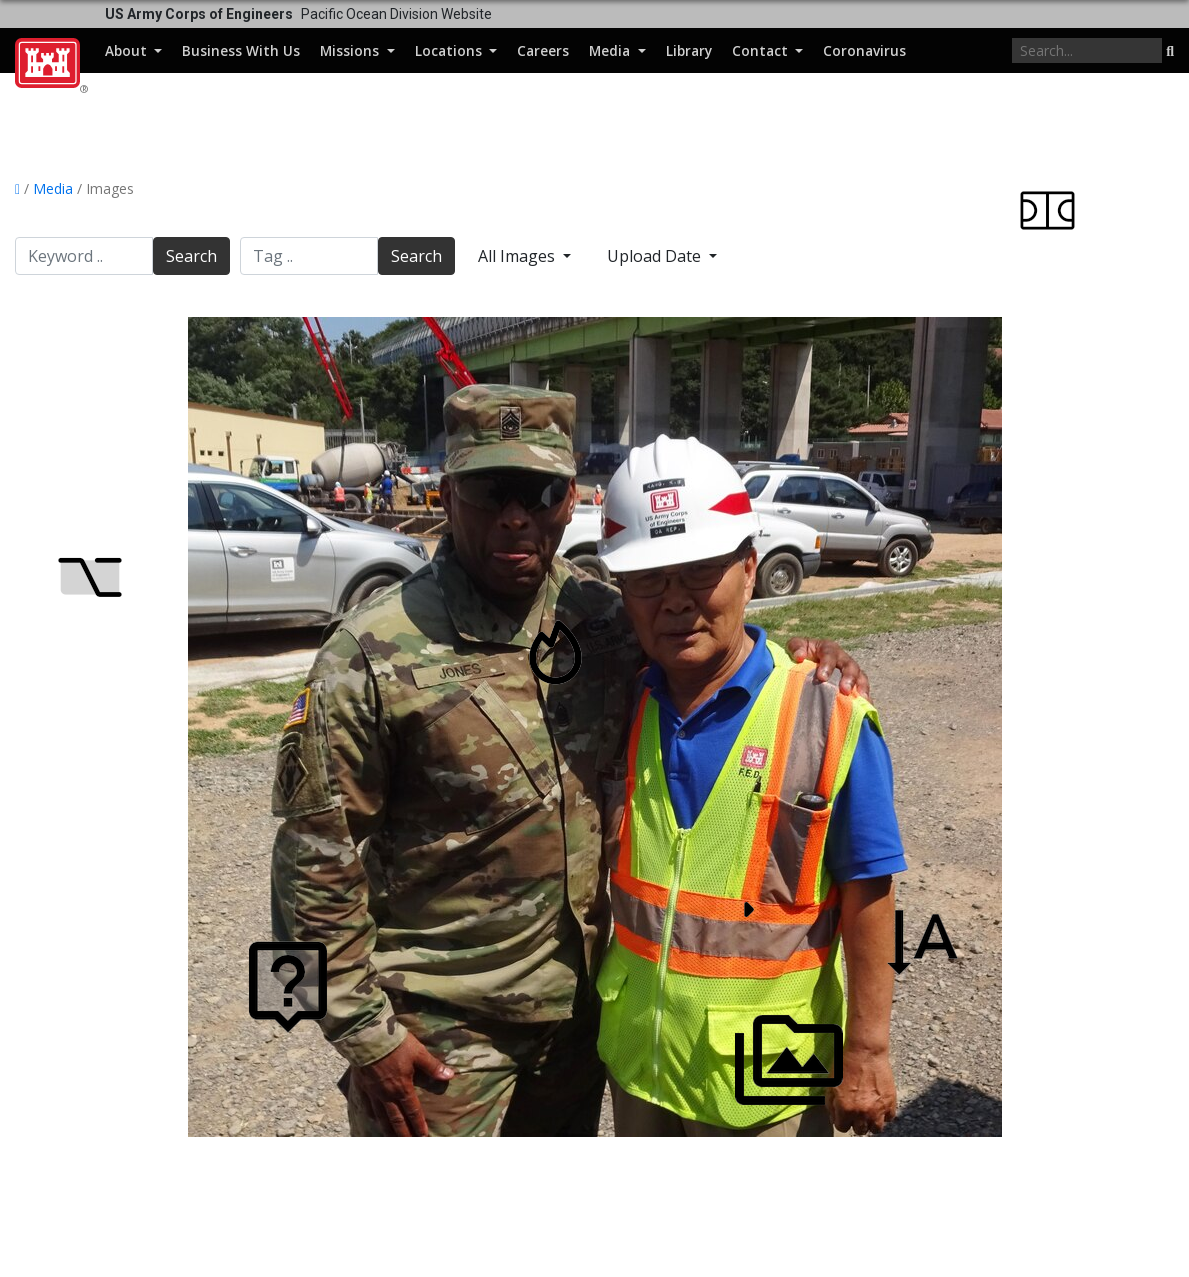 The height and width of the screenshot is (1277, 1189). I want to click on view basketball court availability, so click(1047, 210).